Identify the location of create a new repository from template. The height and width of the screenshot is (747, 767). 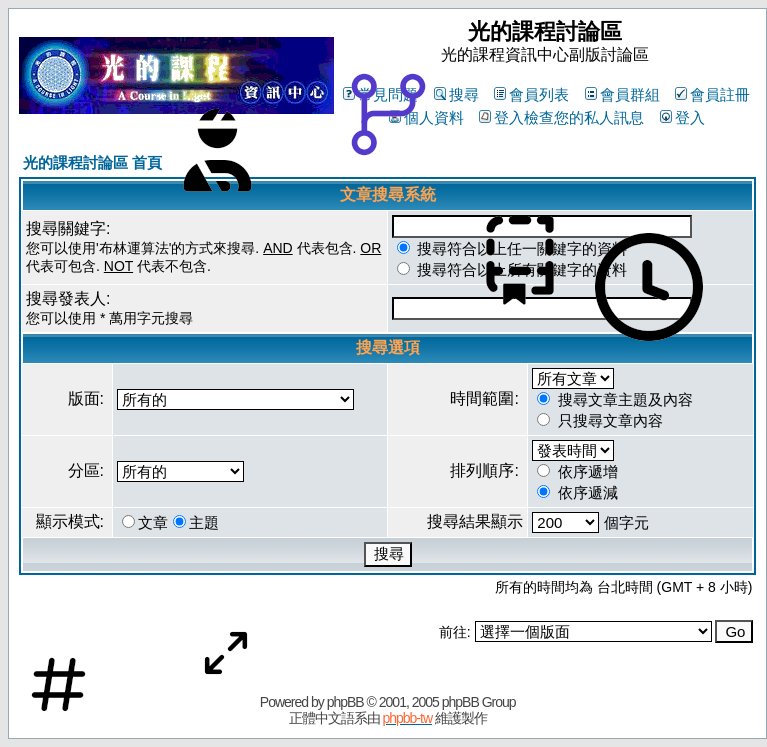
(520, 261).